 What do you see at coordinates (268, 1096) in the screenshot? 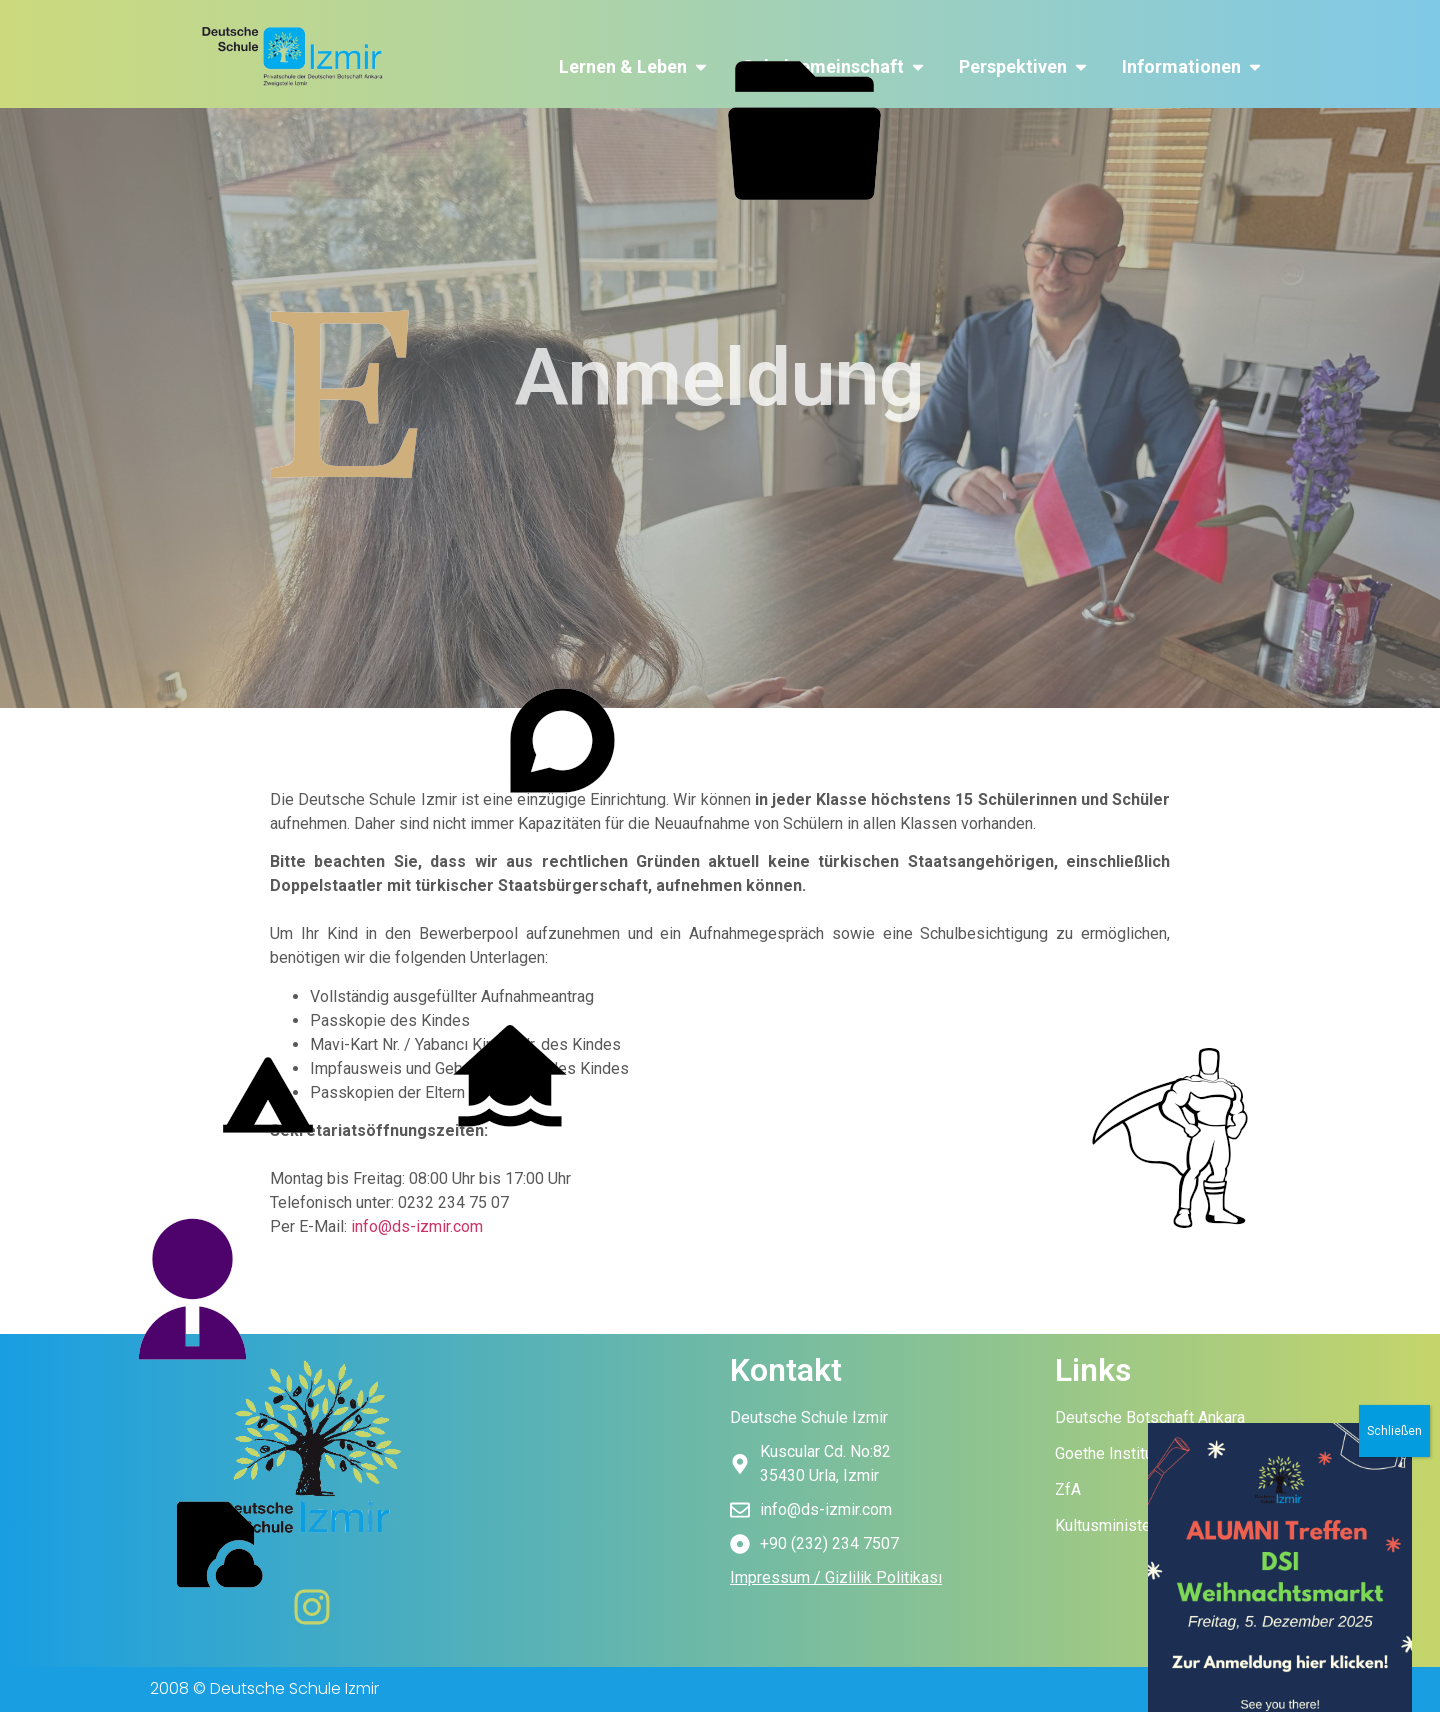
I see `view campground or camping locations` at bounding box center [268, 1096].